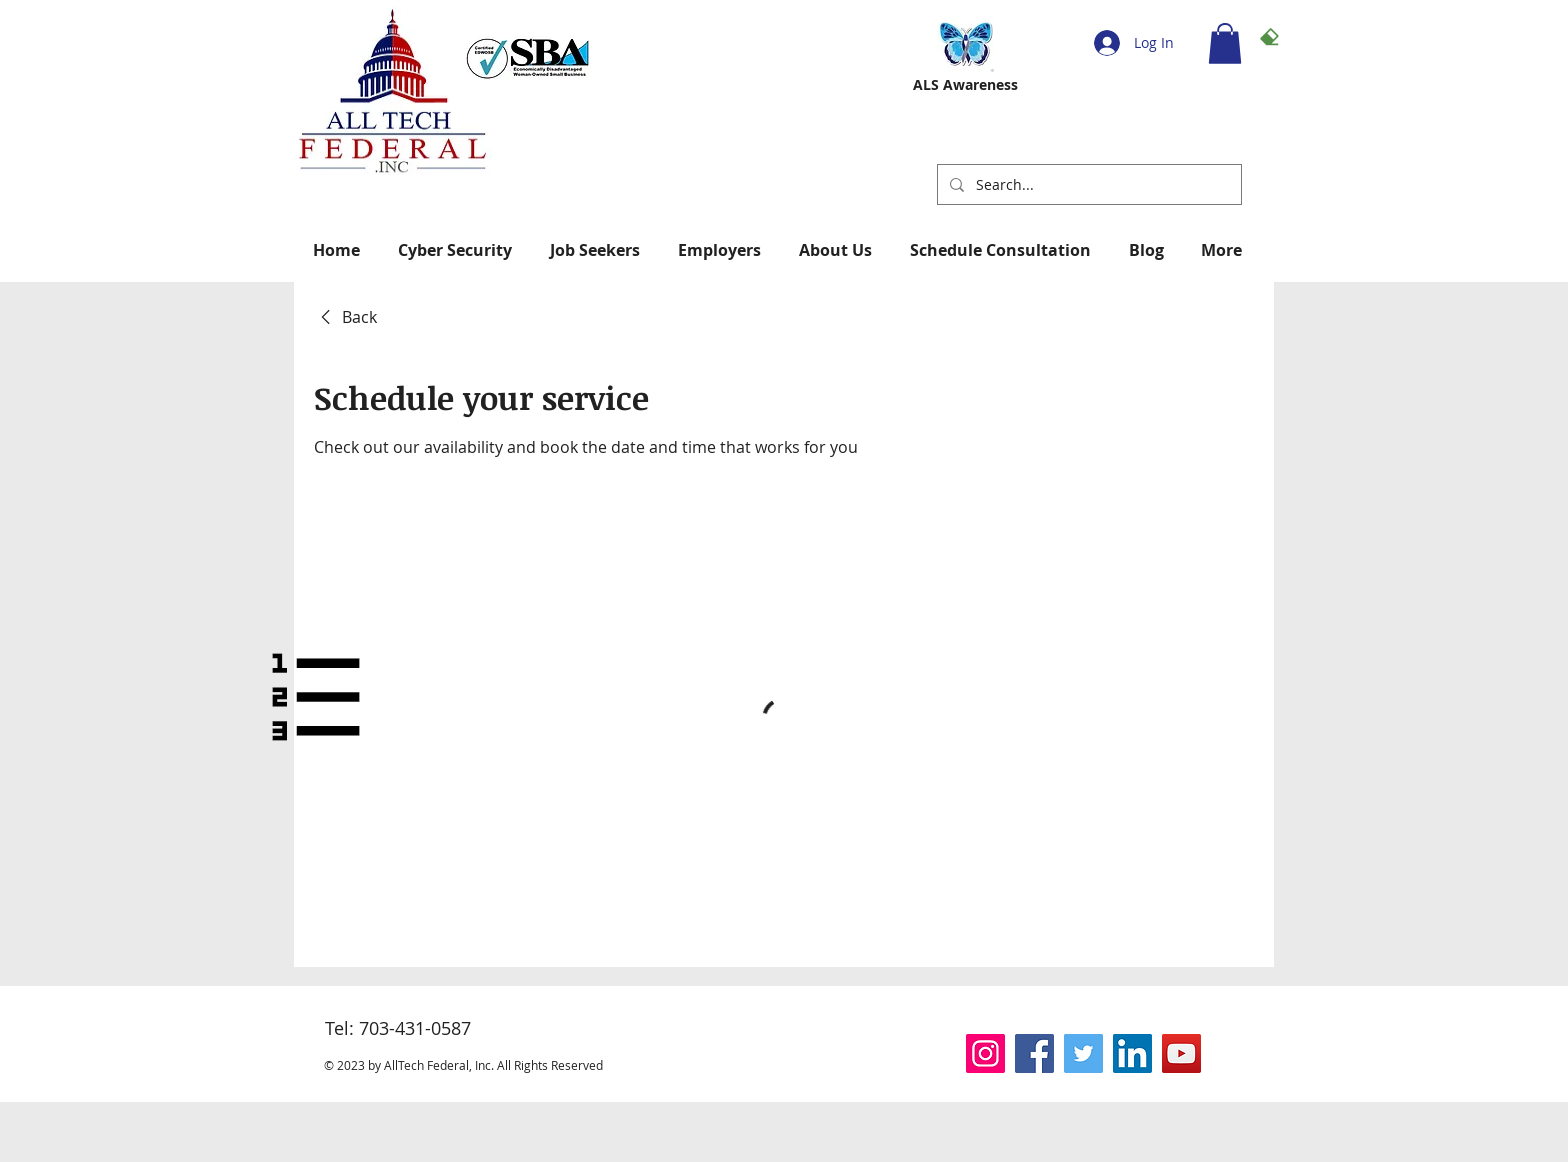 This screenshot has height=1162, width=1568. Describe the element at coordinates (1270, 37) in the screenshot. I see `erase or clear content` at that location.